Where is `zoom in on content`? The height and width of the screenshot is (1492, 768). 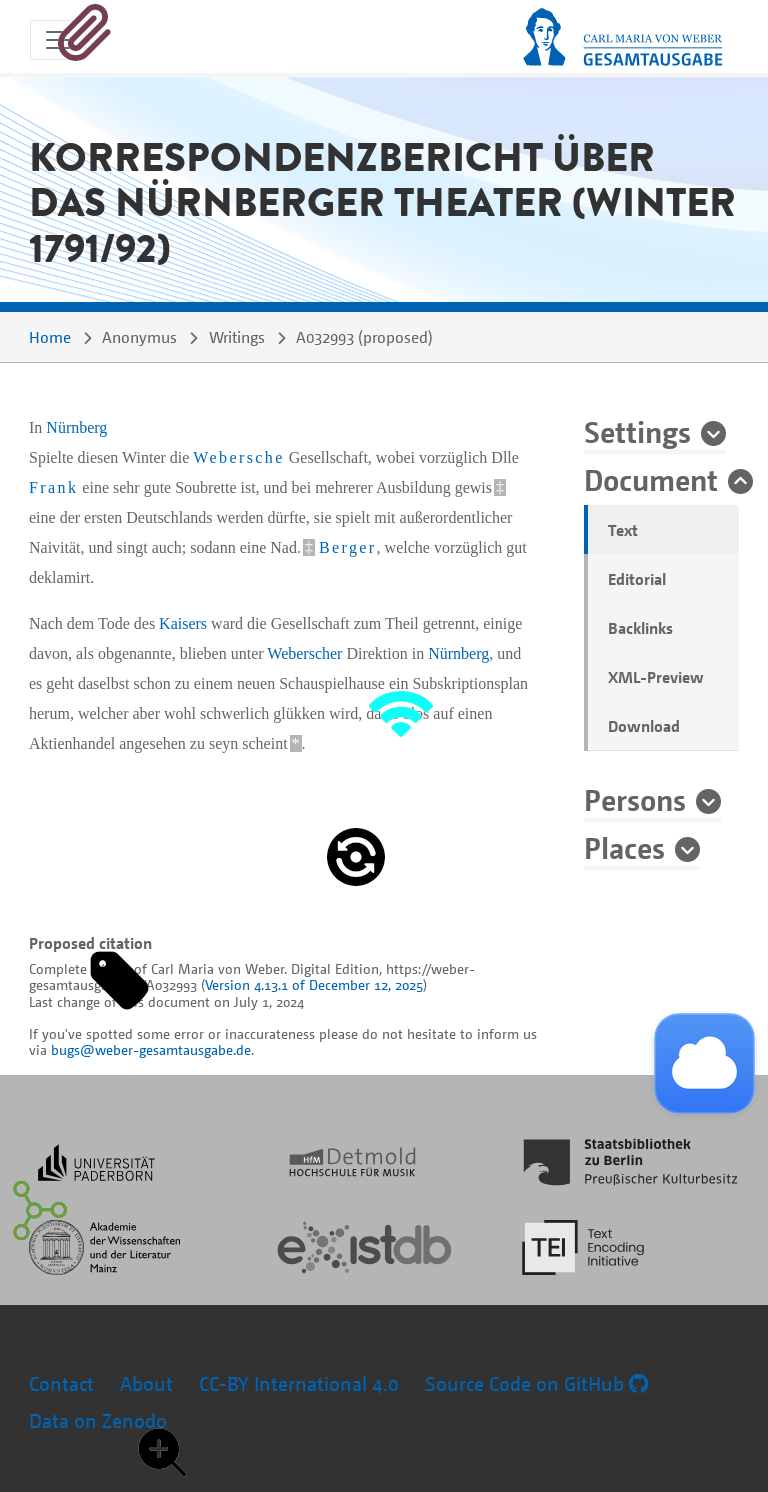 zoom in on content is located at coordinates (162, 1452).